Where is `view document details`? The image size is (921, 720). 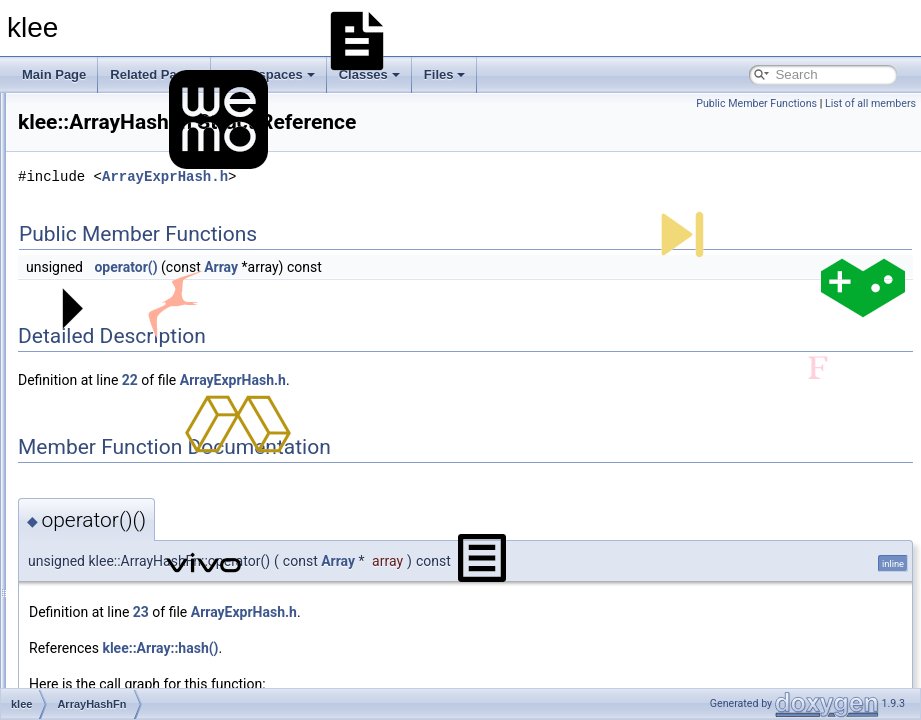 view document details is located at coordinates (357, 41).